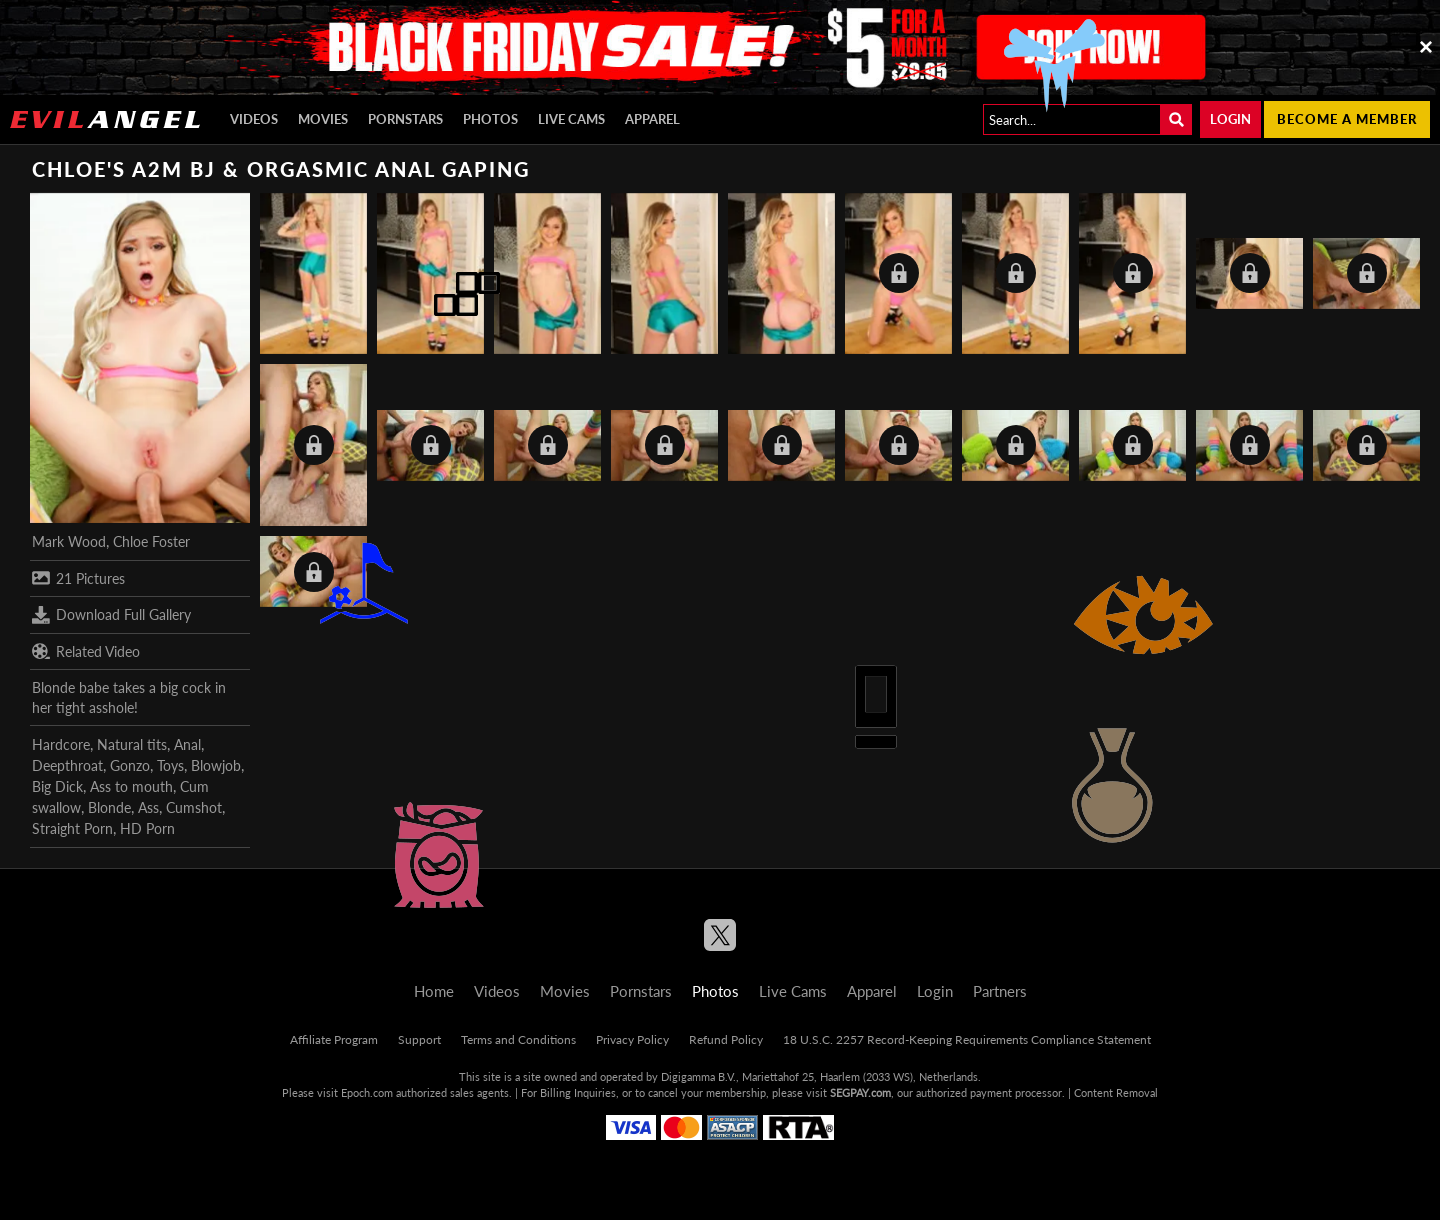 This screenshot has width=1440, height=1220. I want to click on indicates a special ability or enhanced vision power-up, so click(1143, 622).